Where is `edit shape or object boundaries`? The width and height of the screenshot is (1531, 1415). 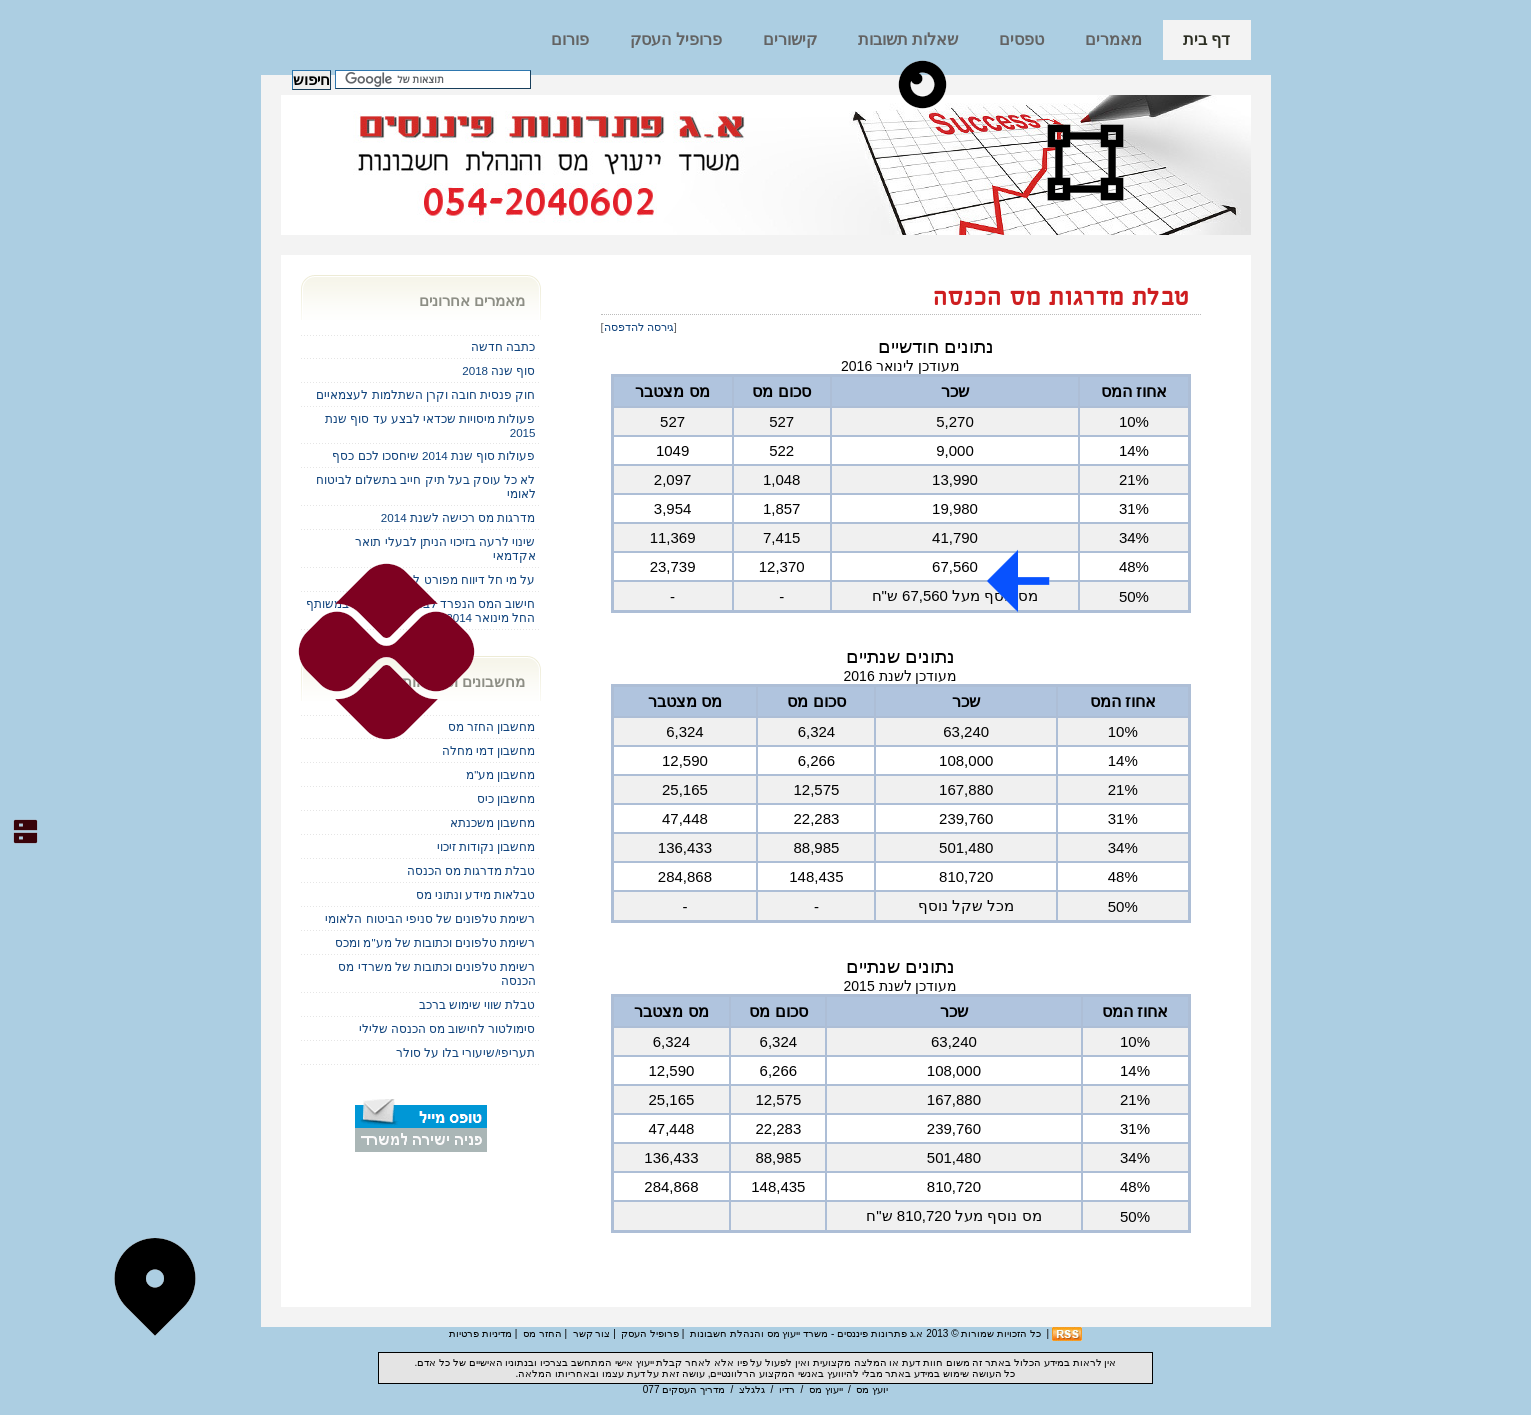 edit shape or object boundaries is located at coordinates (1085, 162).